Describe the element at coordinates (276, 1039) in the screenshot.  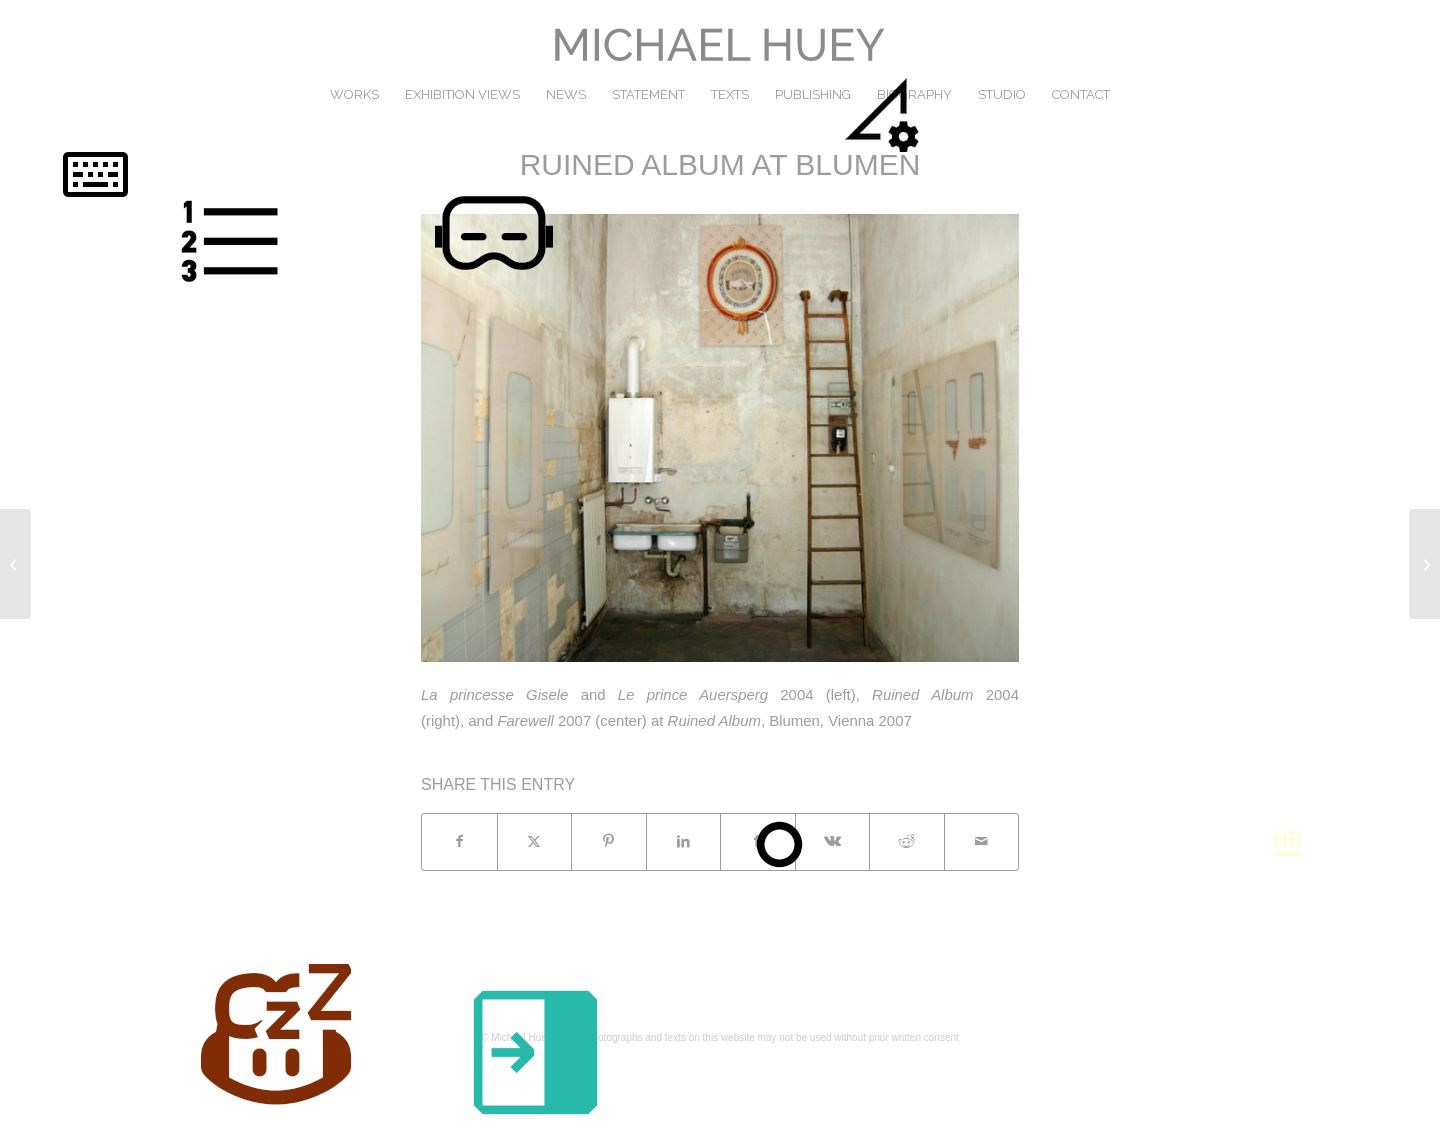
I see `temporarily disable github copilot suggestions` at that location.